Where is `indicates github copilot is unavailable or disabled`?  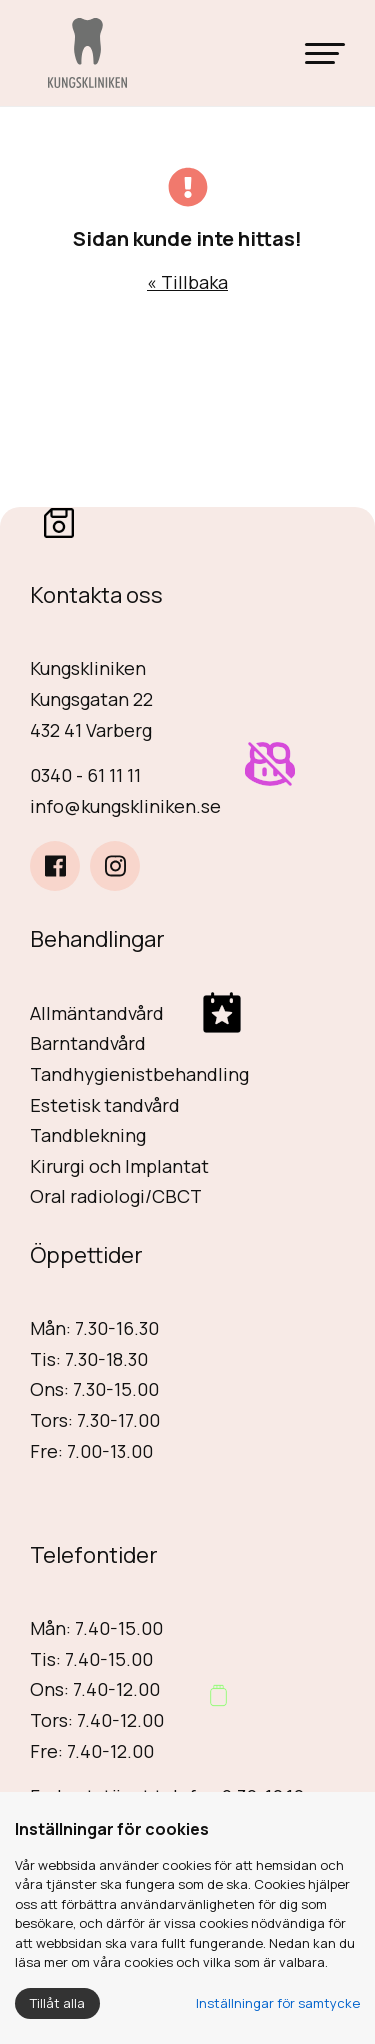
indicates github copilot is unavailable or disabled is located at coordinates (270, 764).